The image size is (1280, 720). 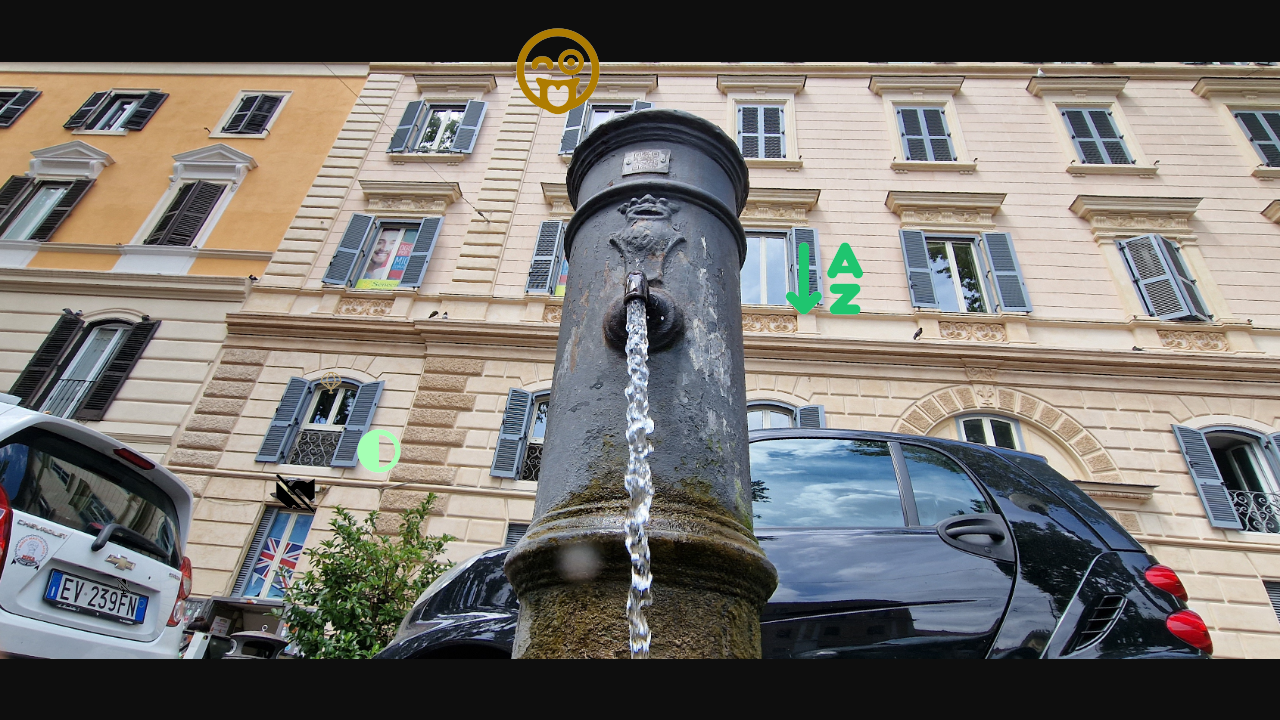 I want to click on add a playful or silly reaction to a message, so click(x=558, y=70).